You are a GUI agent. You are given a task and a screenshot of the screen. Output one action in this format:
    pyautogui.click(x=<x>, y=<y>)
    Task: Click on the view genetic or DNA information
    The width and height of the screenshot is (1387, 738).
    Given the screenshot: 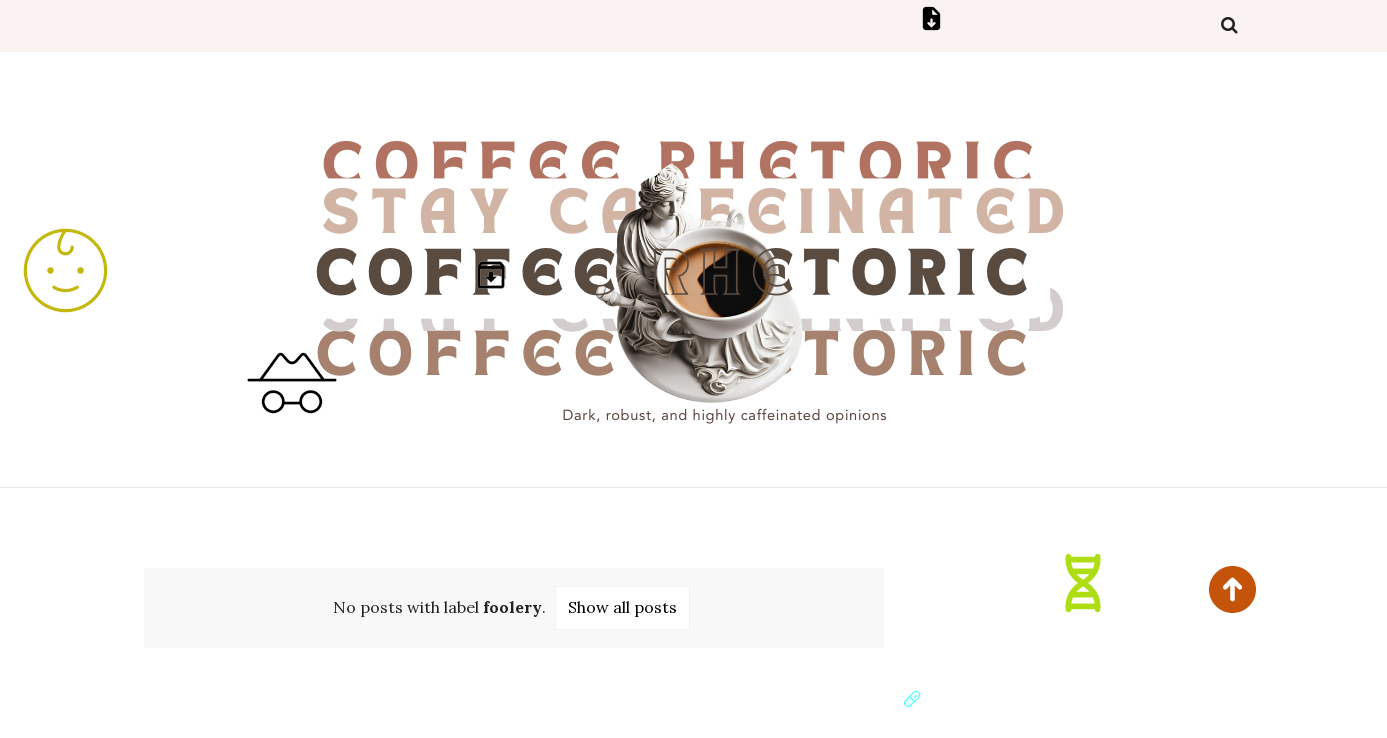 What is the action you would take?
    pyautogui.click(x=1083, y=583)
    